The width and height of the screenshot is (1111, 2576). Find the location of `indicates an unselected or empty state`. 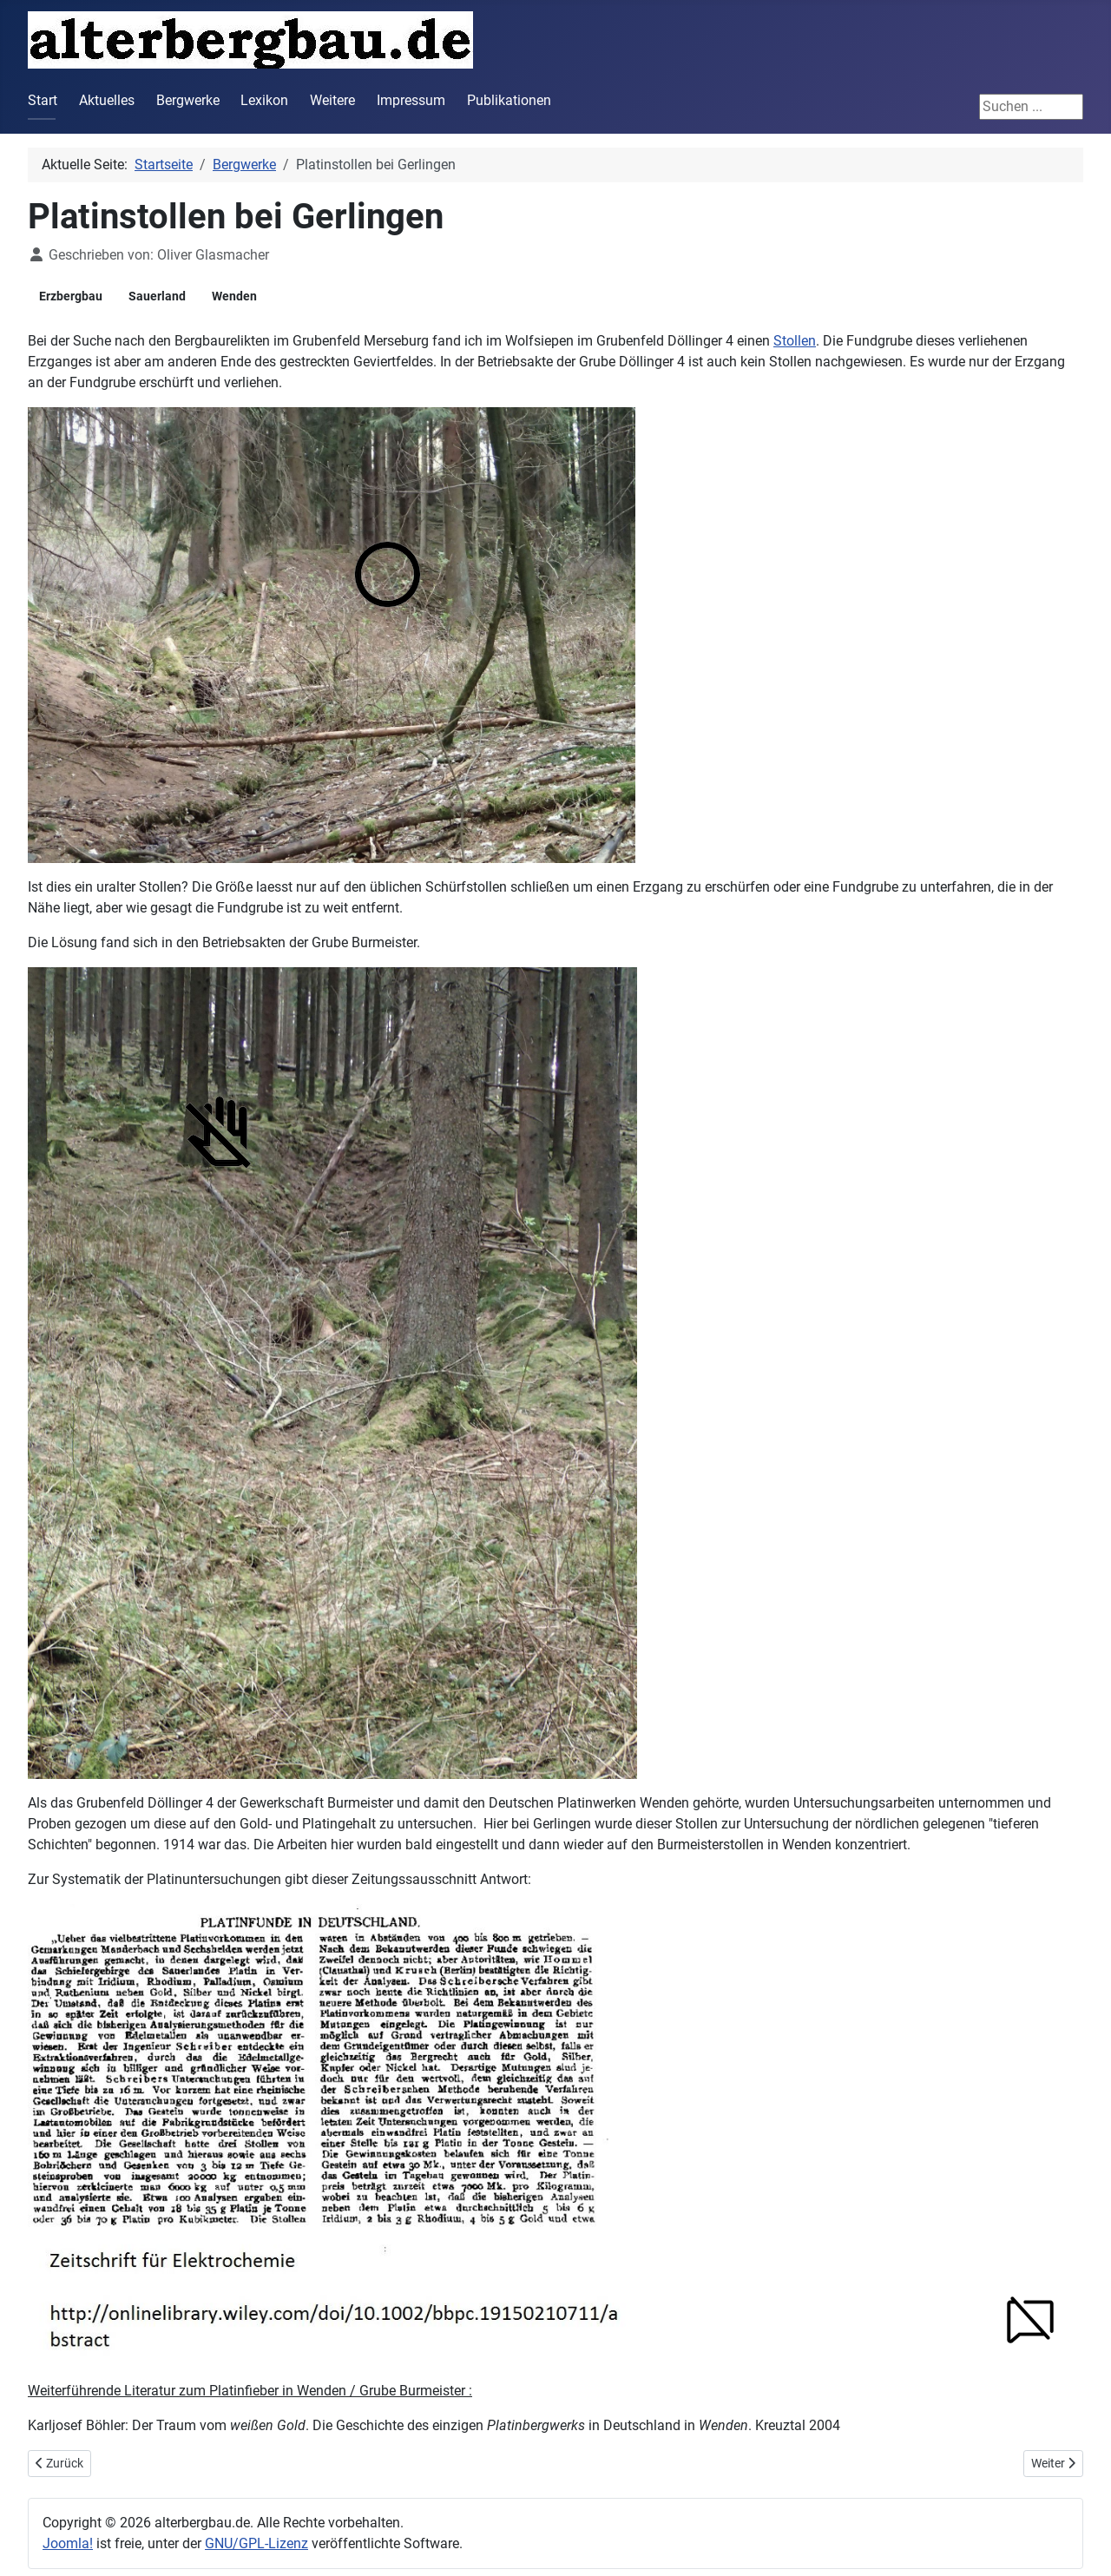

indicates an unselected or empty state is located at coordinates (387, 574).